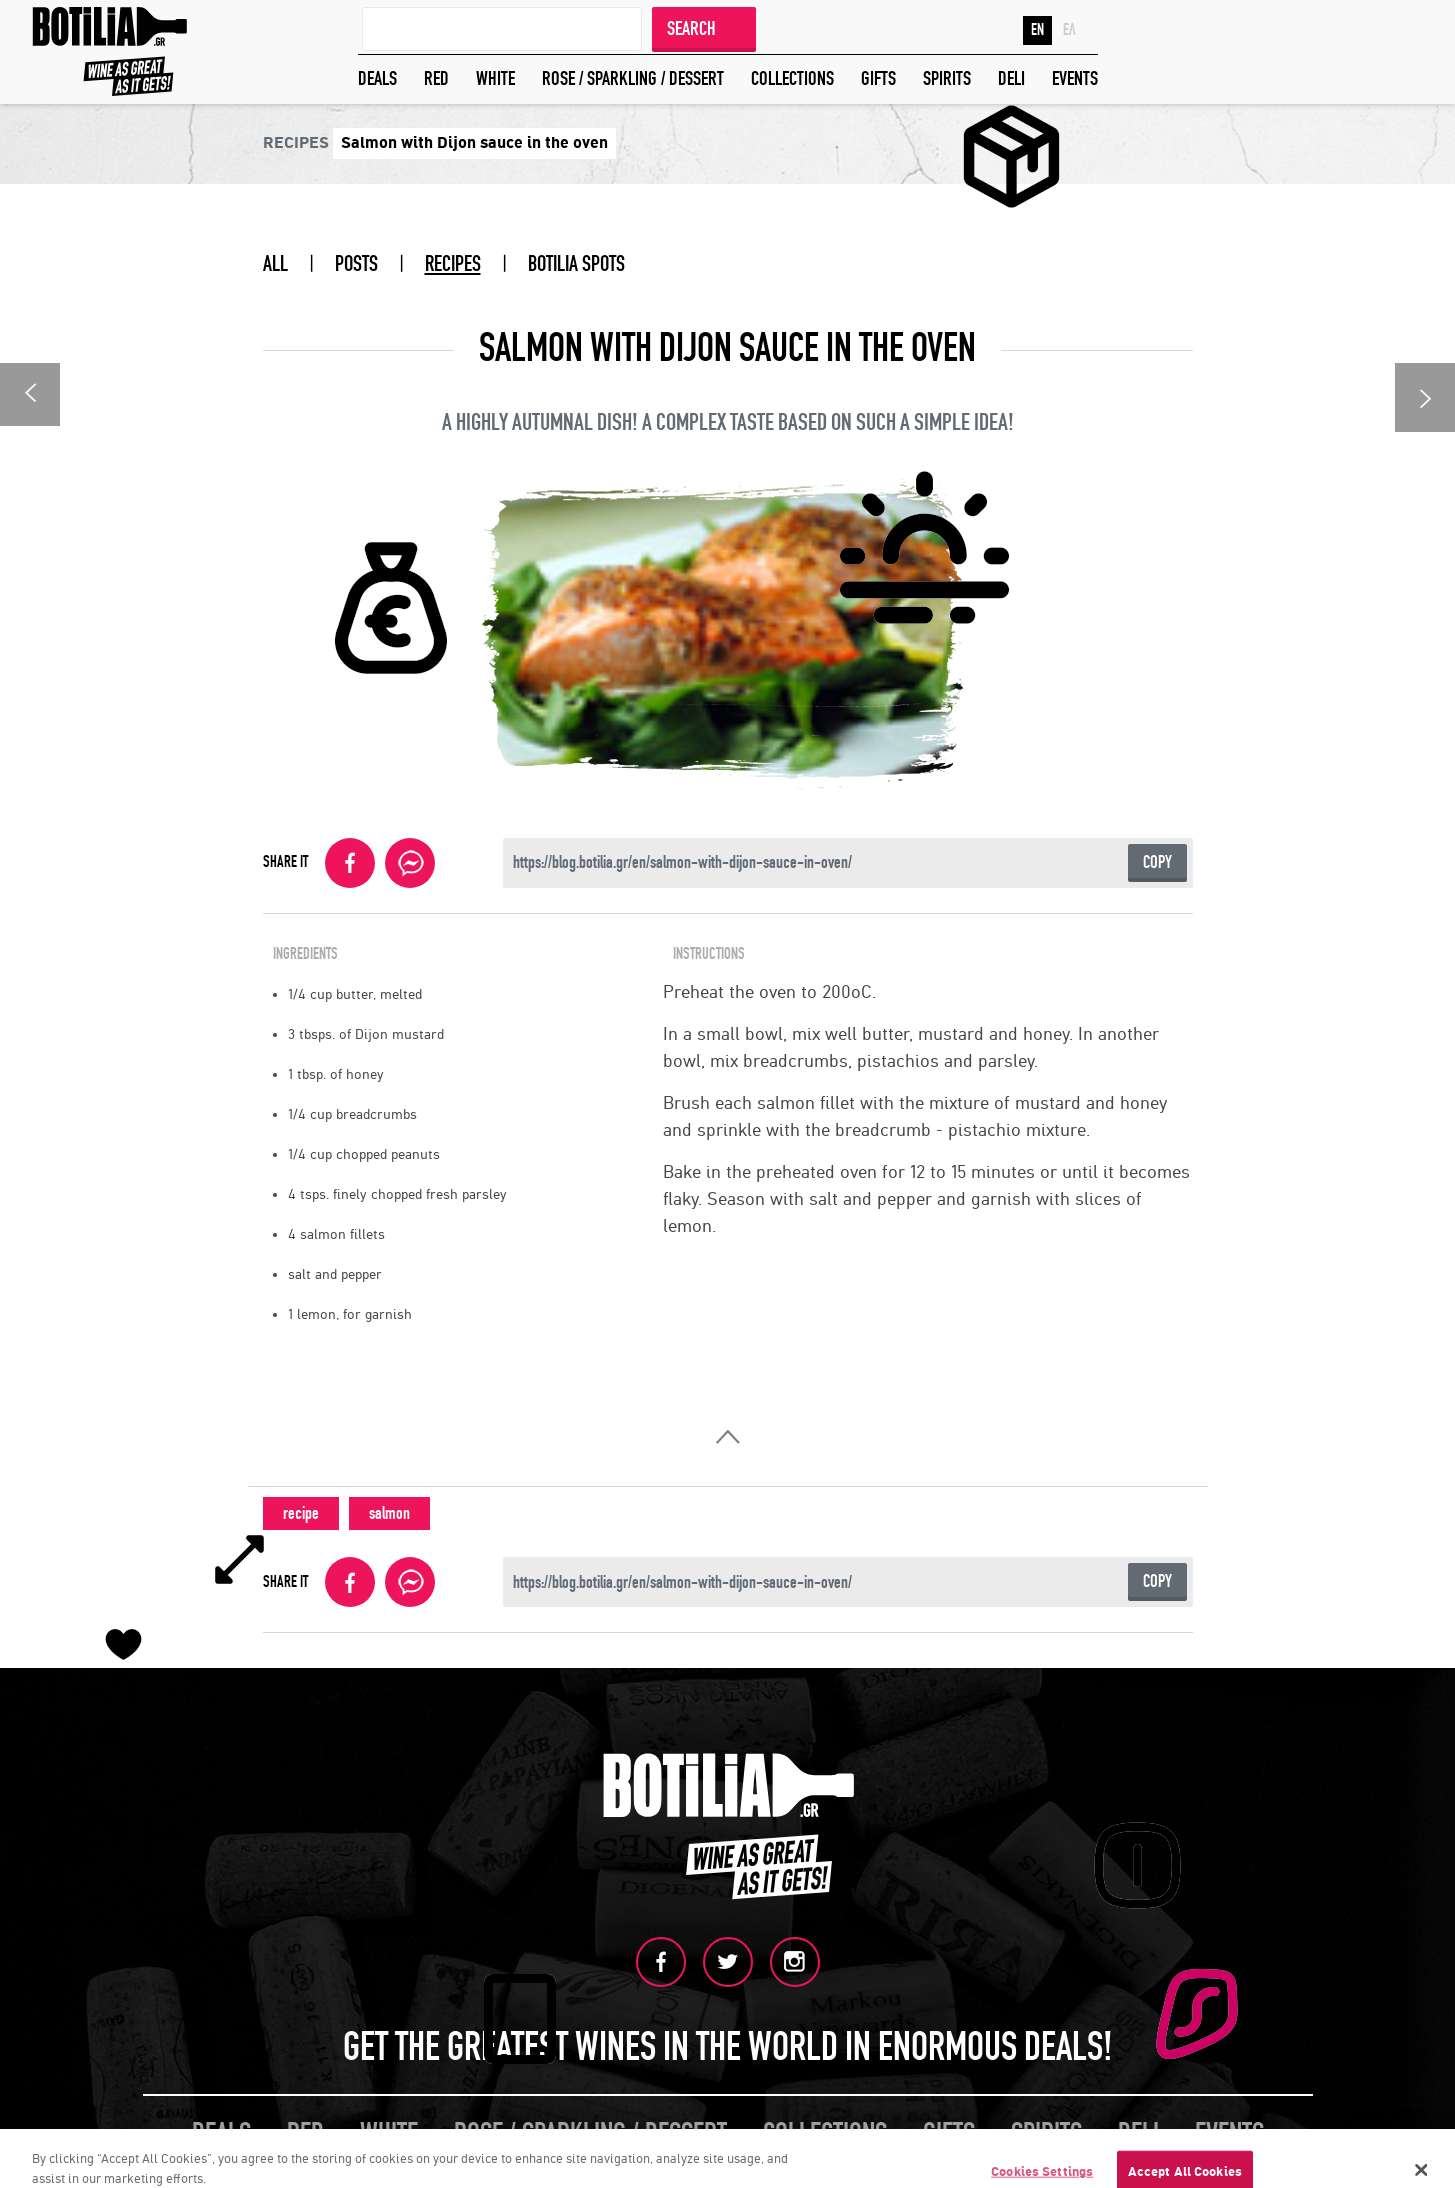 The height and width of the screenshot is (2188, 1455). I want to click on open surfshark vpn app, so click(1197, 2014).